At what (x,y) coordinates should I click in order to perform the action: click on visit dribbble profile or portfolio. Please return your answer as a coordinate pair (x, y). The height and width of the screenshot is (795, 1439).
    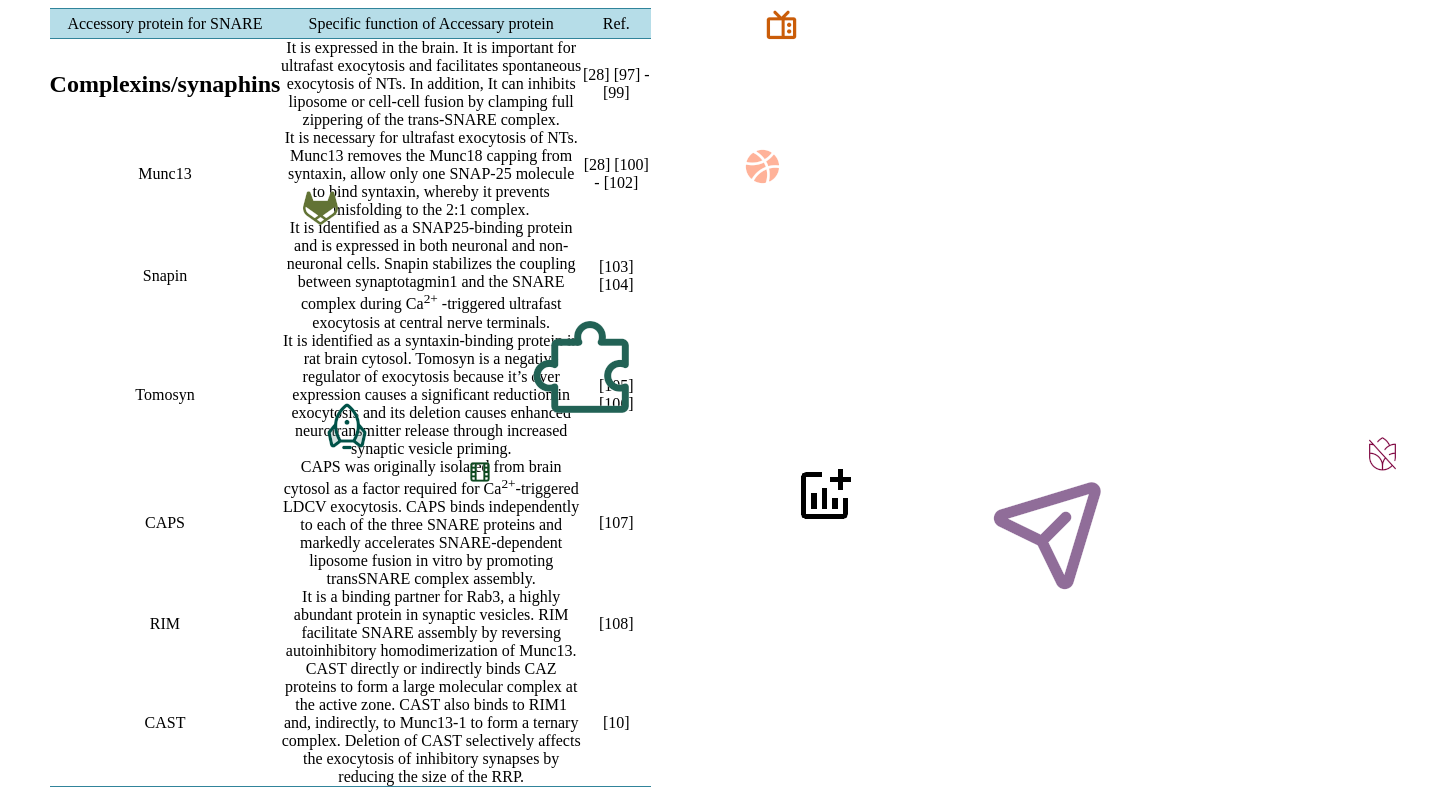
    Looking at the image, I should click on (762, 166).